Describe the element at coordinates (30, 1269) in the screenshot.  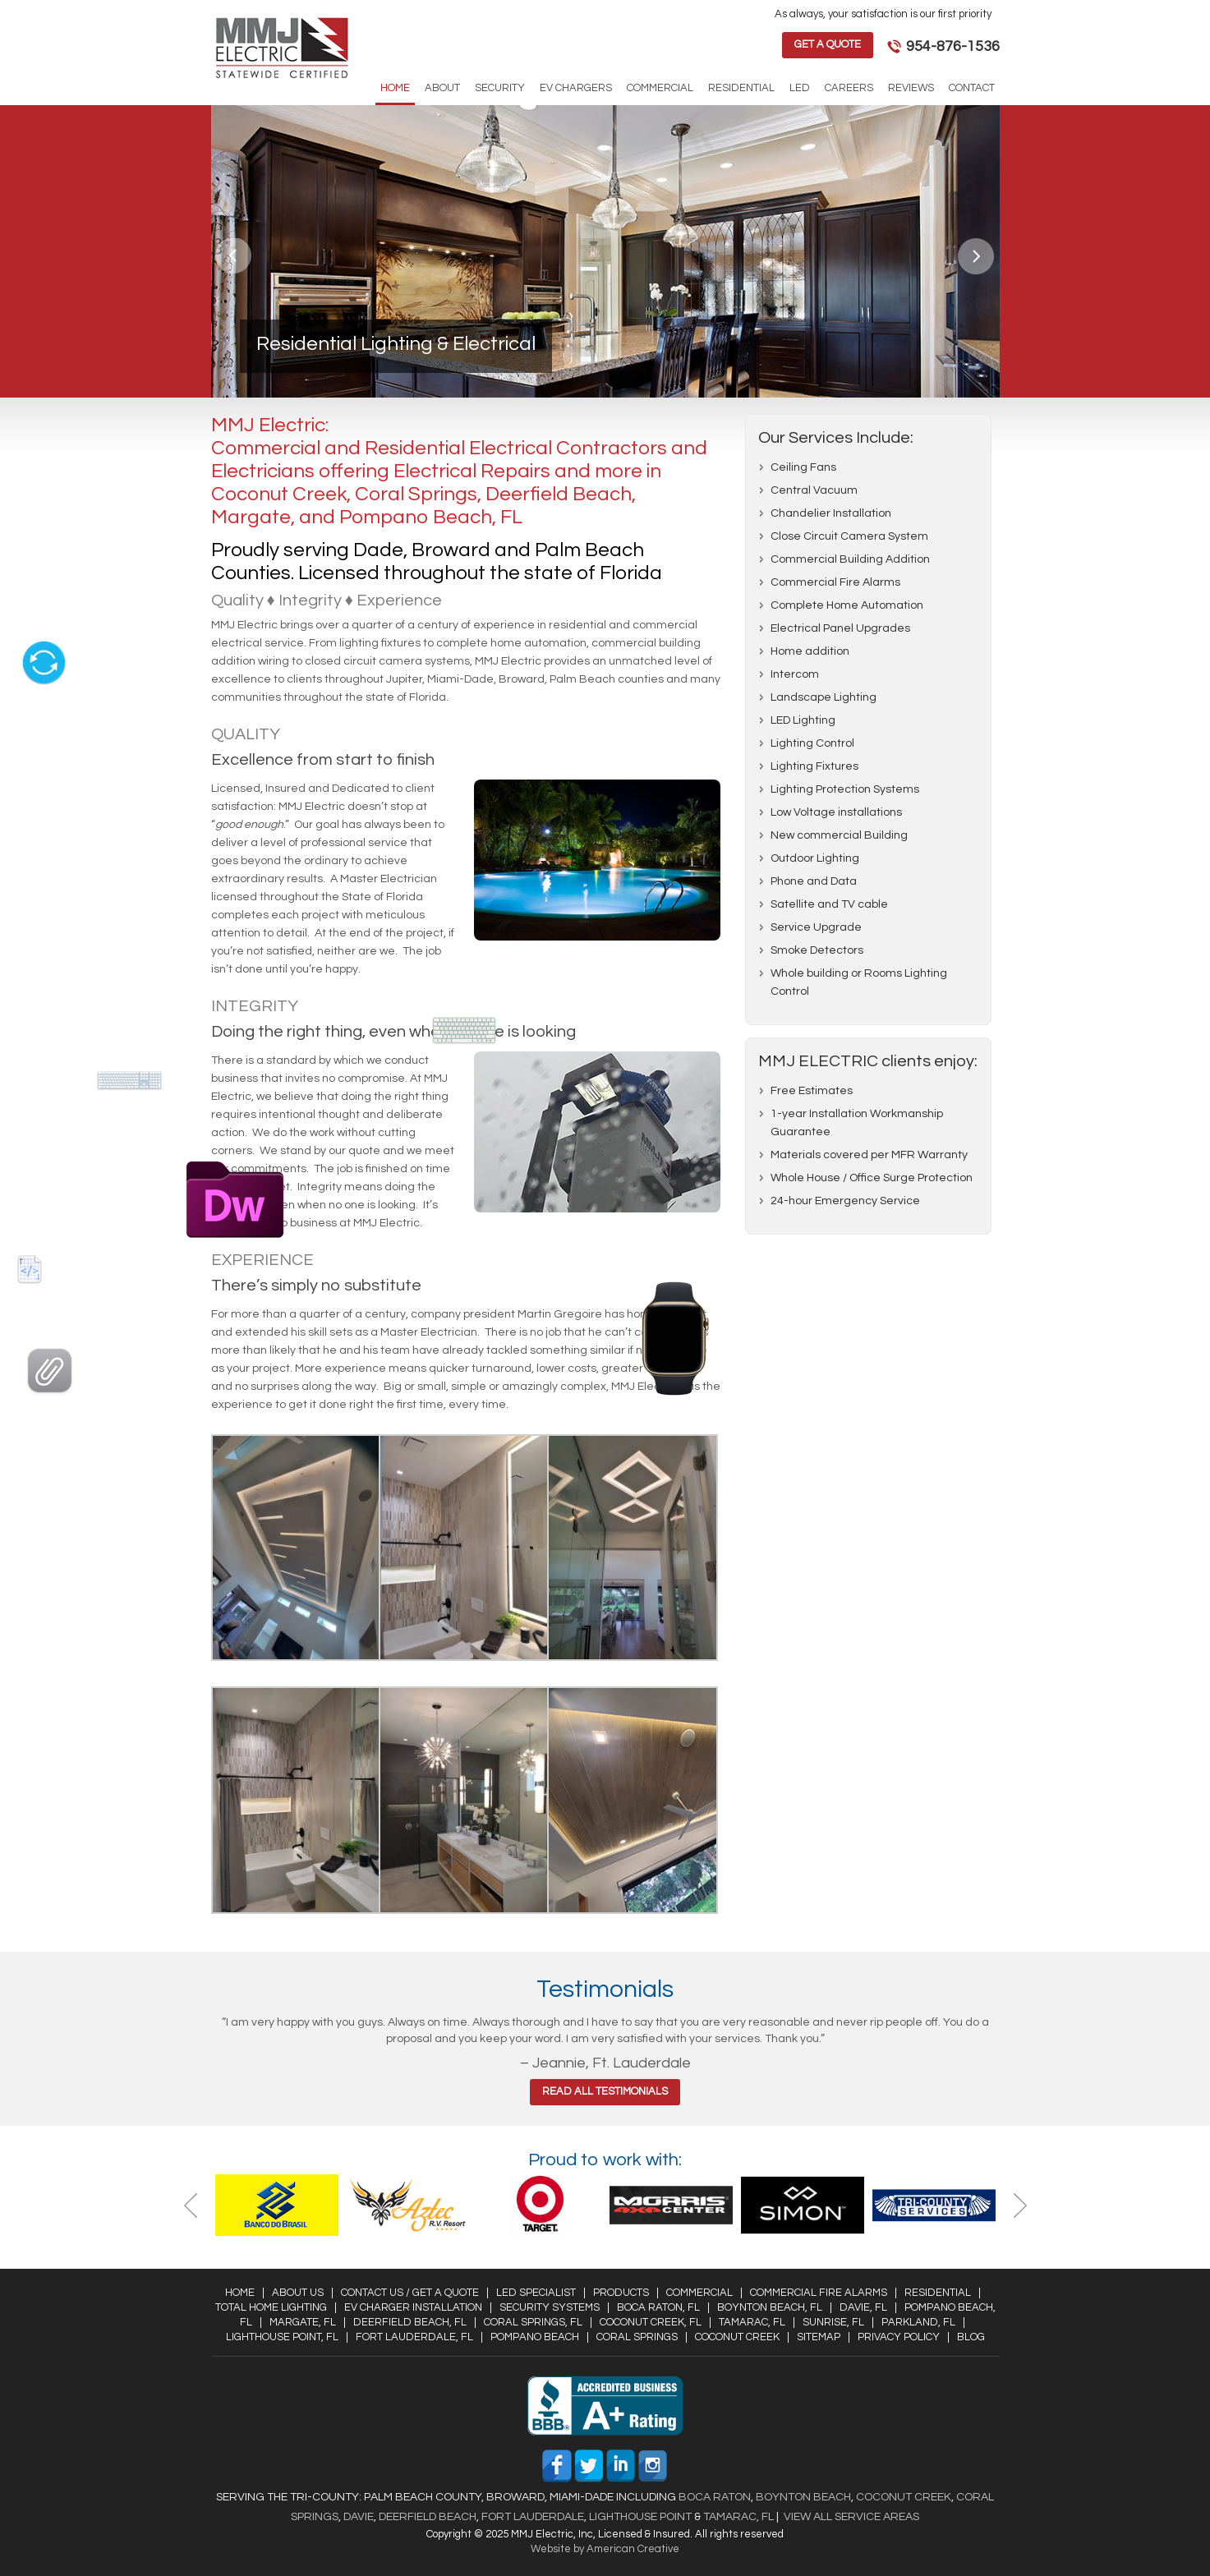
I see `an html template file` at that location.